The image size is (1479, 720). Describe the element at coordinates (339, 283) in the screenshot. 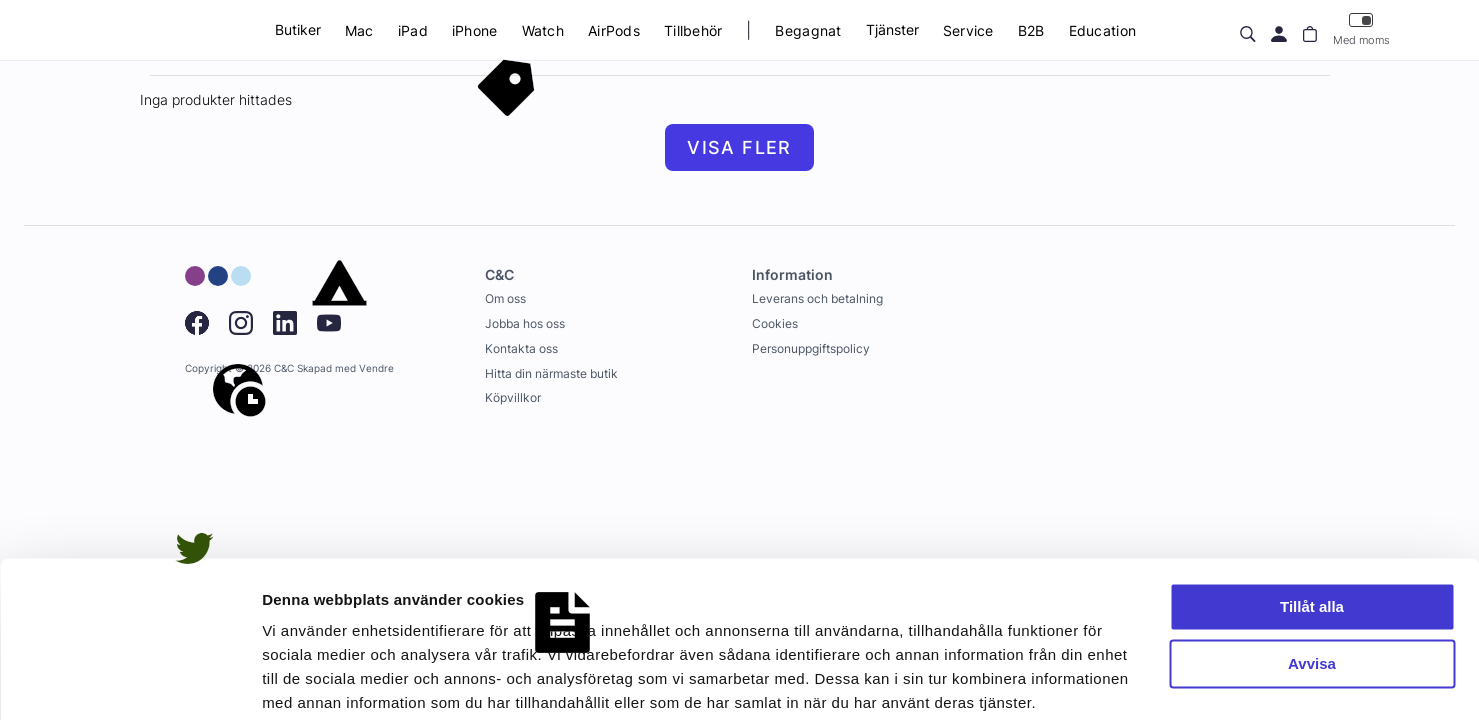

I see `view campground or camping locations` at that location.